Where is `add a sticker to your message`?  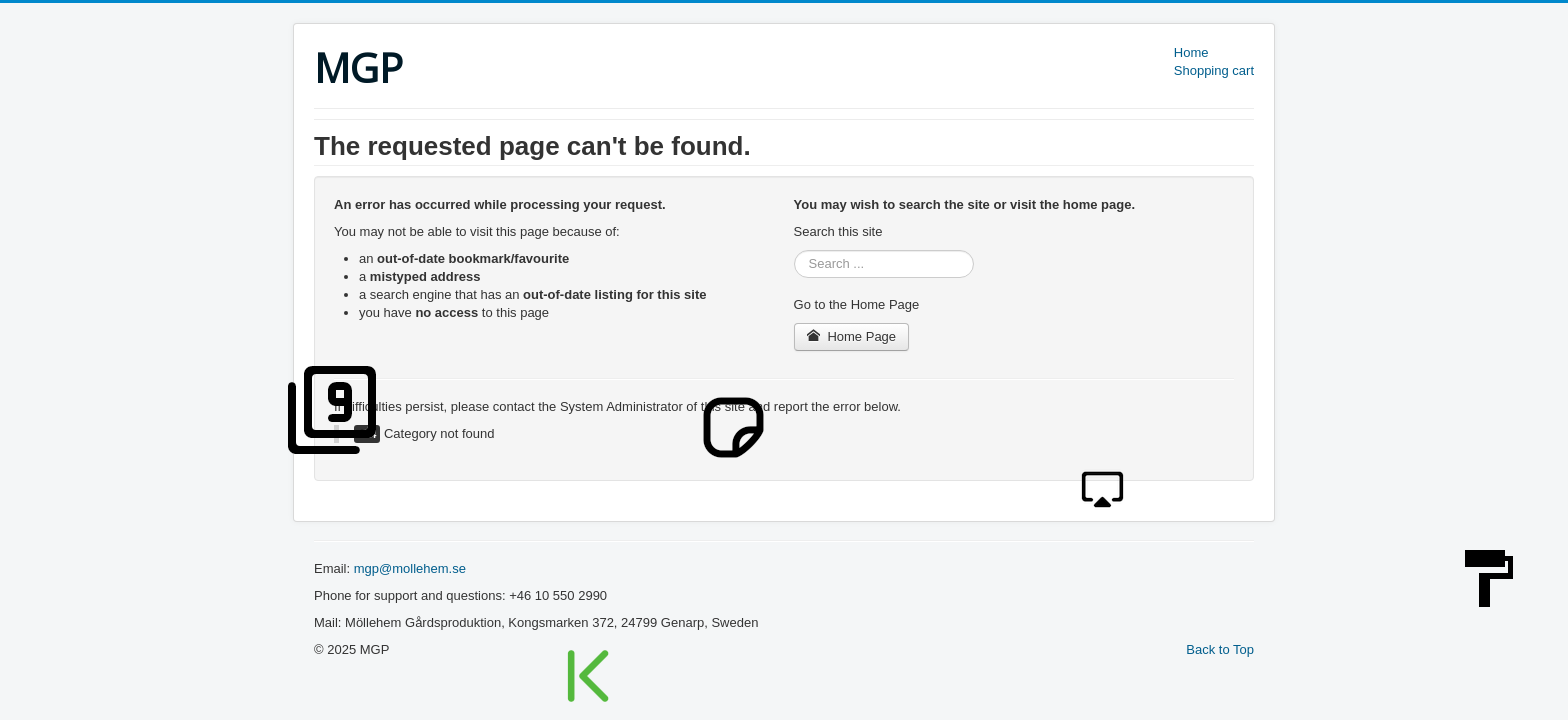
add a sticker to your message is located at coordinates (733, 427).